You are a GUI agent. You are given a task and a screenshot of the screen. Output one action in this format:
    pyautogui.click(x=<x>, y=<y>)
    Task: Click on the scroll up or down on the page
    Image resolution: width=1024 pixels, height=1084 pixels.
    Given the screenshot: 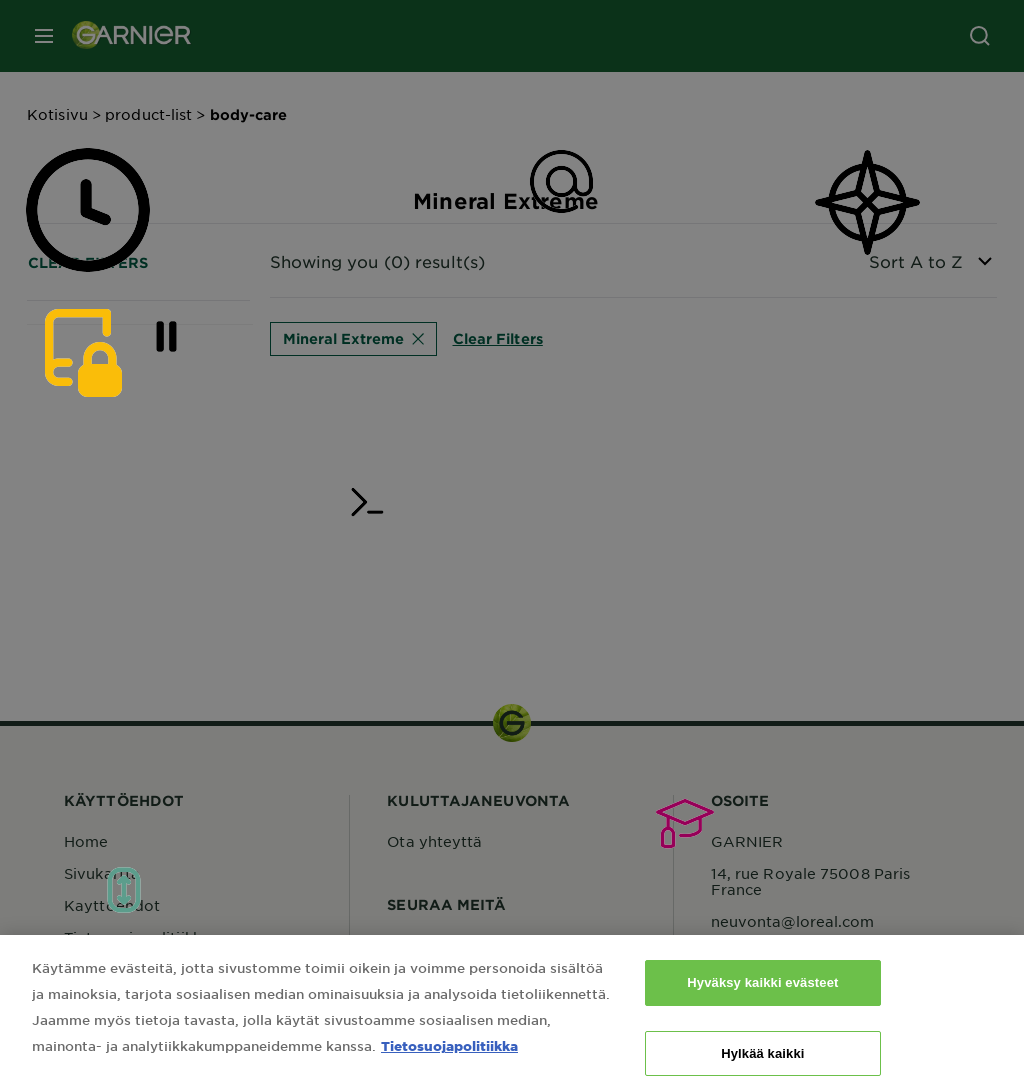 What is the action you would take?
    pyautogui.click(x=124, y=890)
    